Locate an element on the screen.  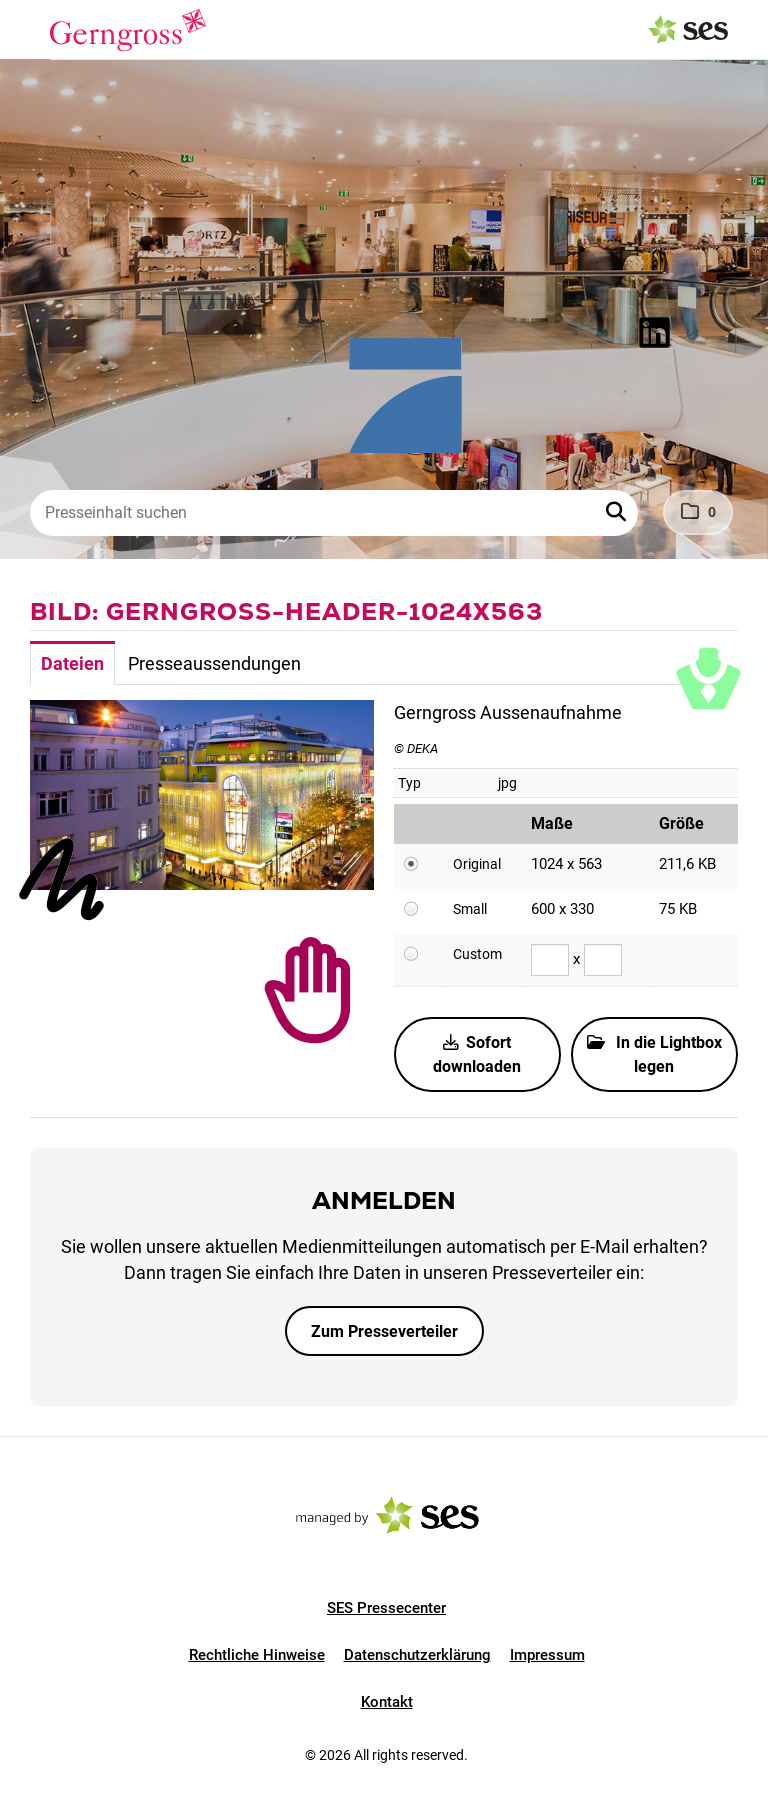
browse jewelry or accessories is located at coordinates (708, 680).